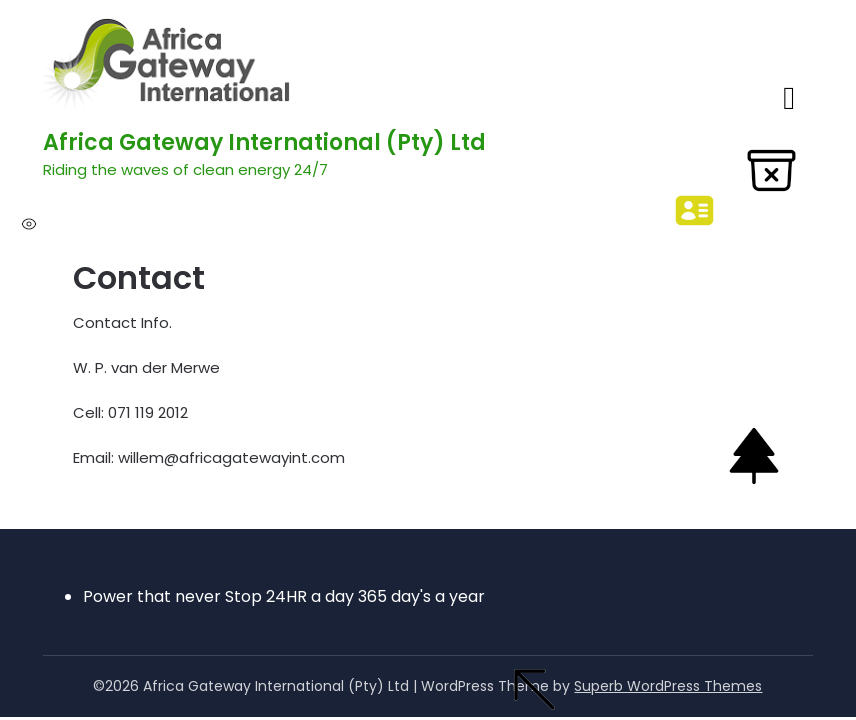 This screenshot has width=856, height=720. What do you see at coordinates (534, 689) in the screenshot?
I see `navigate back to previous screen` at bounding box center [534, 689].